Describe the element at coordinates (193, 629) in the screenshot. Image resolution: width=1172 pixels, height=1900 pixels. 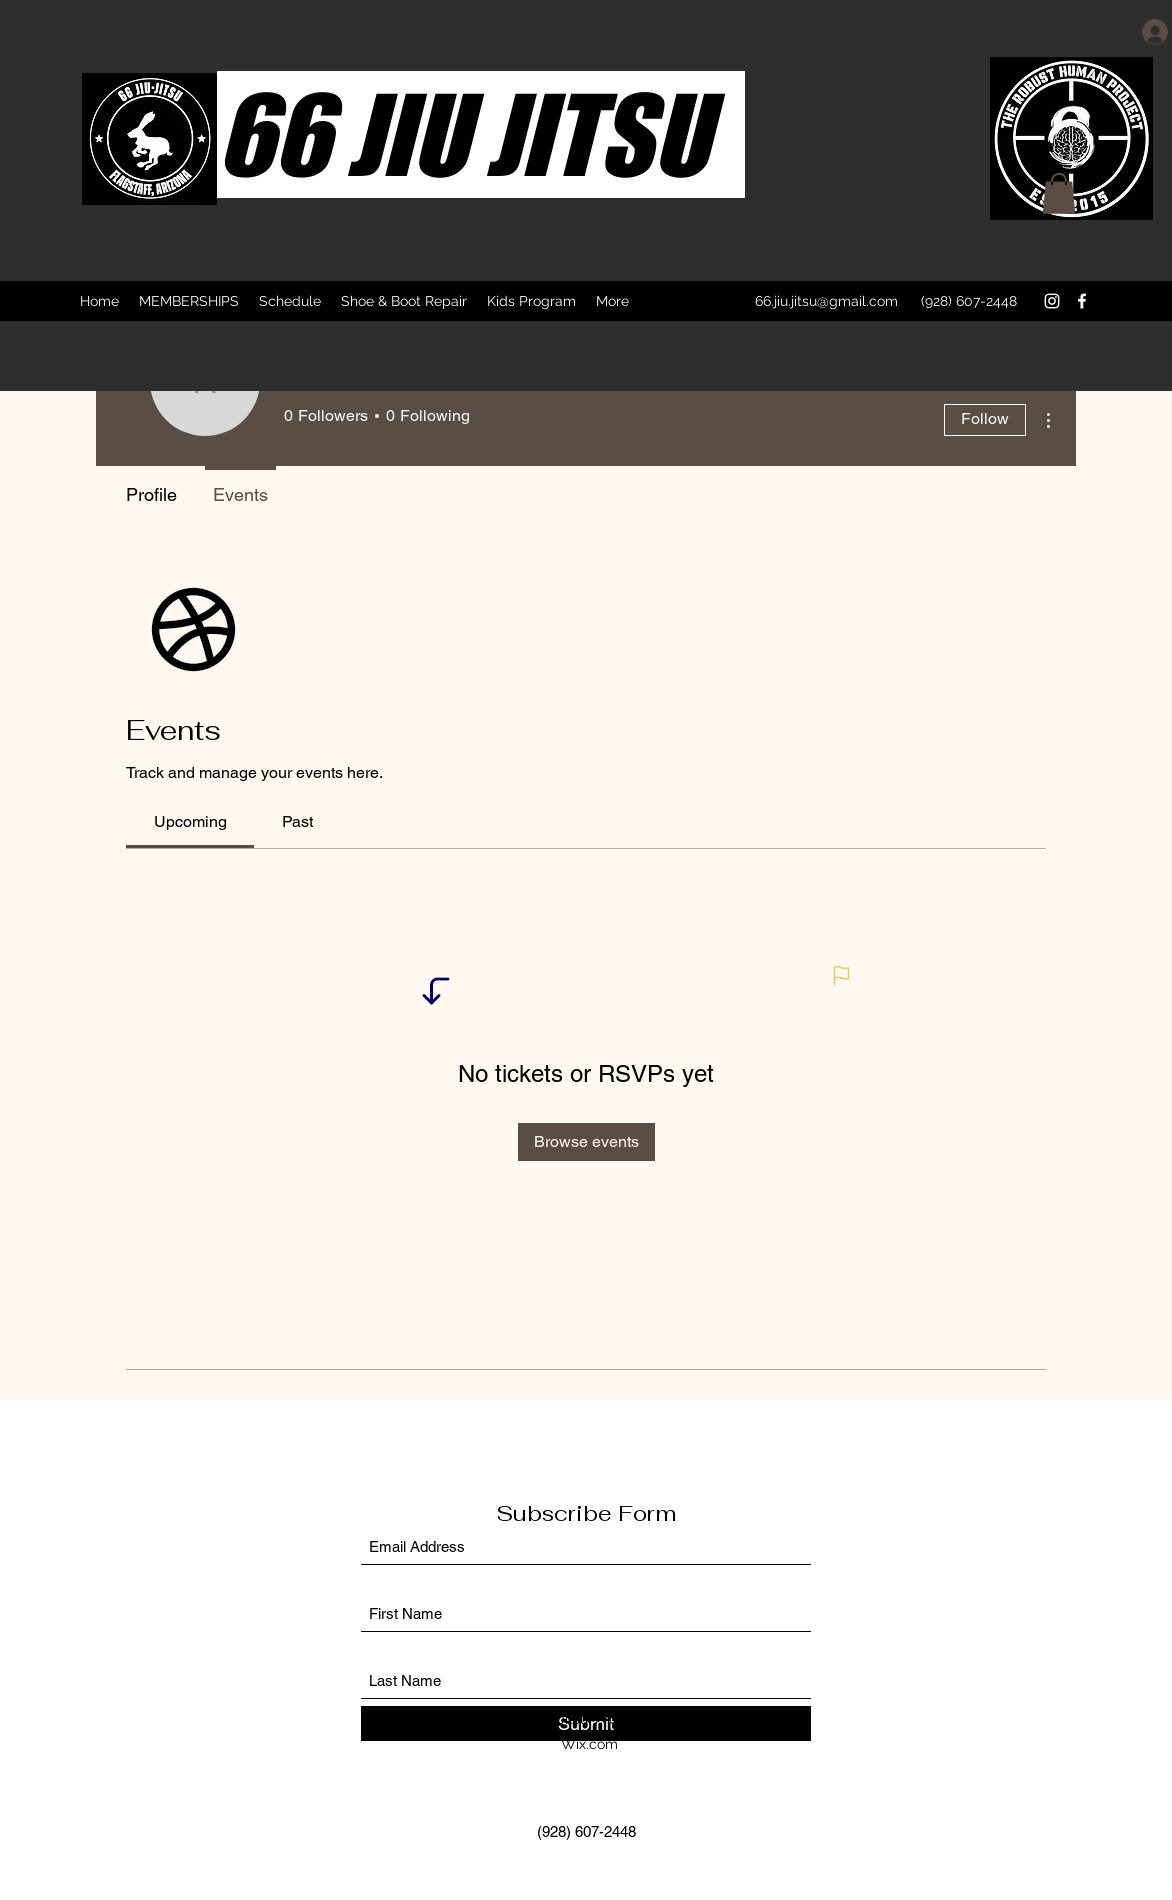
I see `visit dribbble profile or portfolio` at that location.